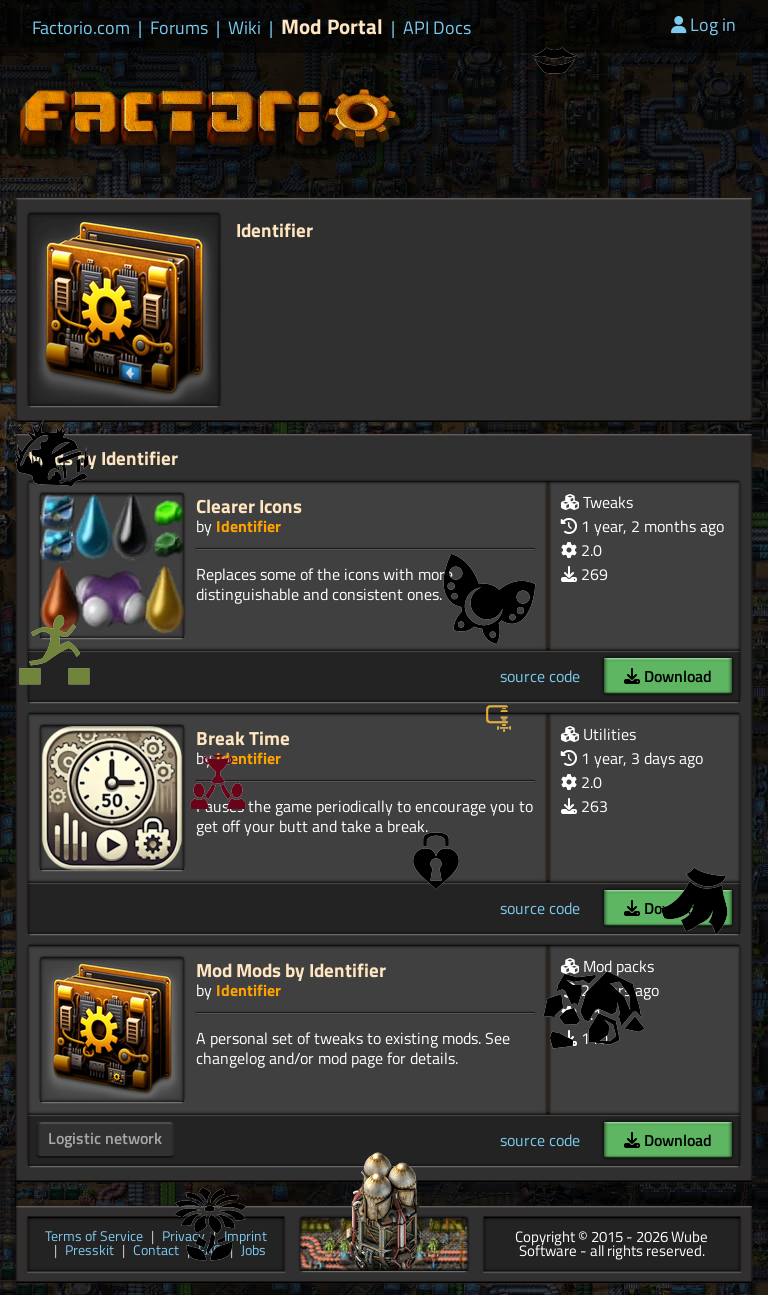  What do you see at coordinates (54, 649) in the screenshot?
I see `jump across platforms or obstacles` at bounding box center [54, 649].